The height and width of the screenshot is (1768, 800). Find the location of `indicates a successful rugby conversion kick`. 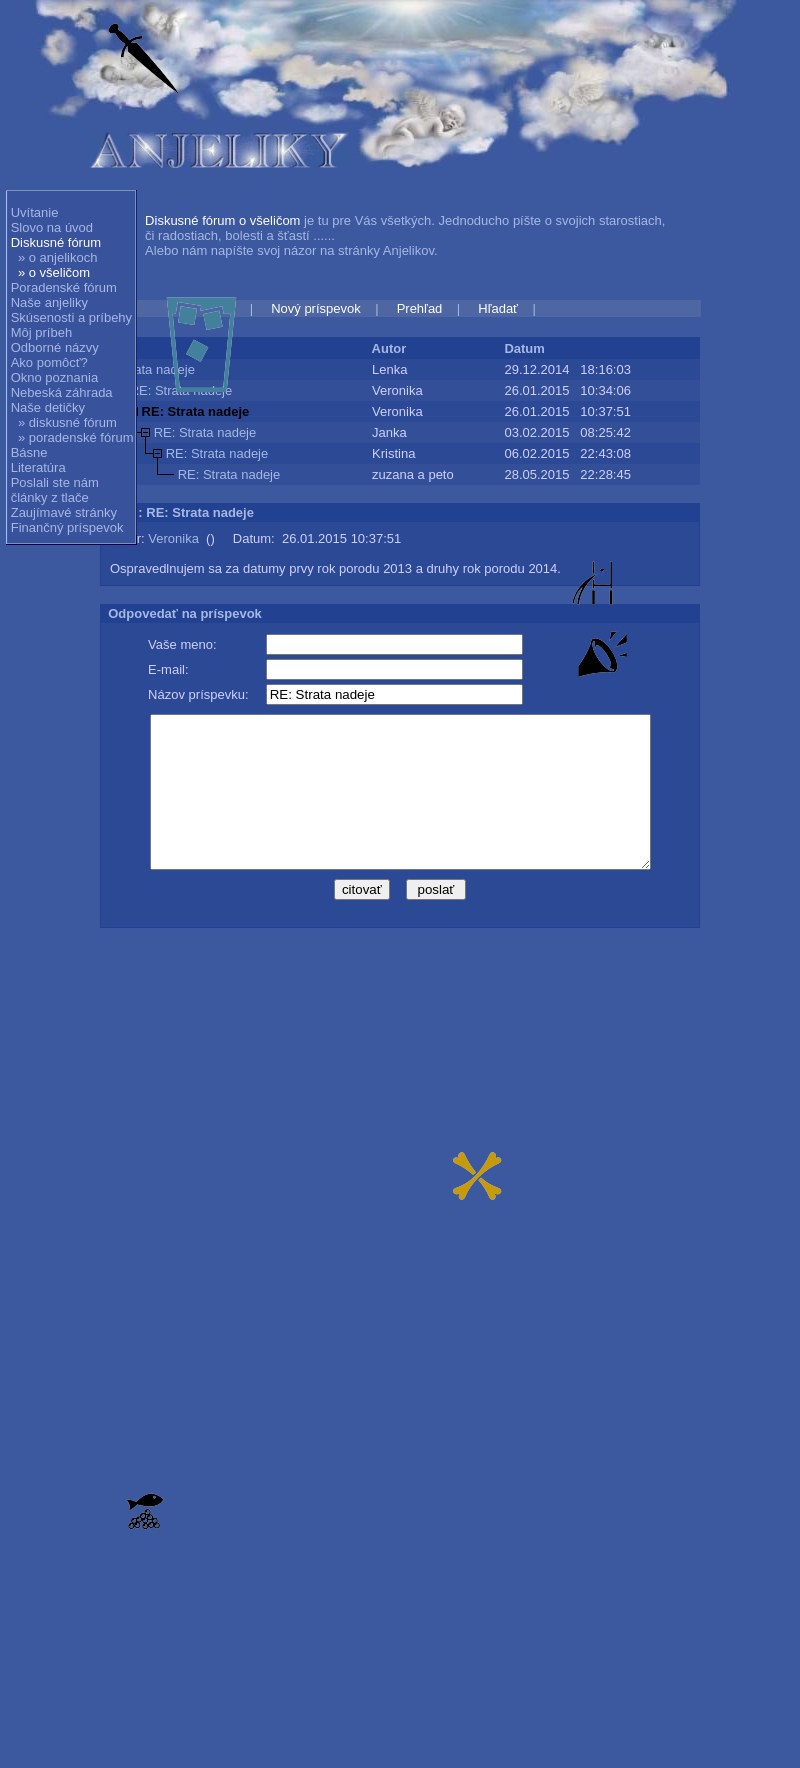

indicates a successful rugby conversion kick is located at coordinates (593, 583).